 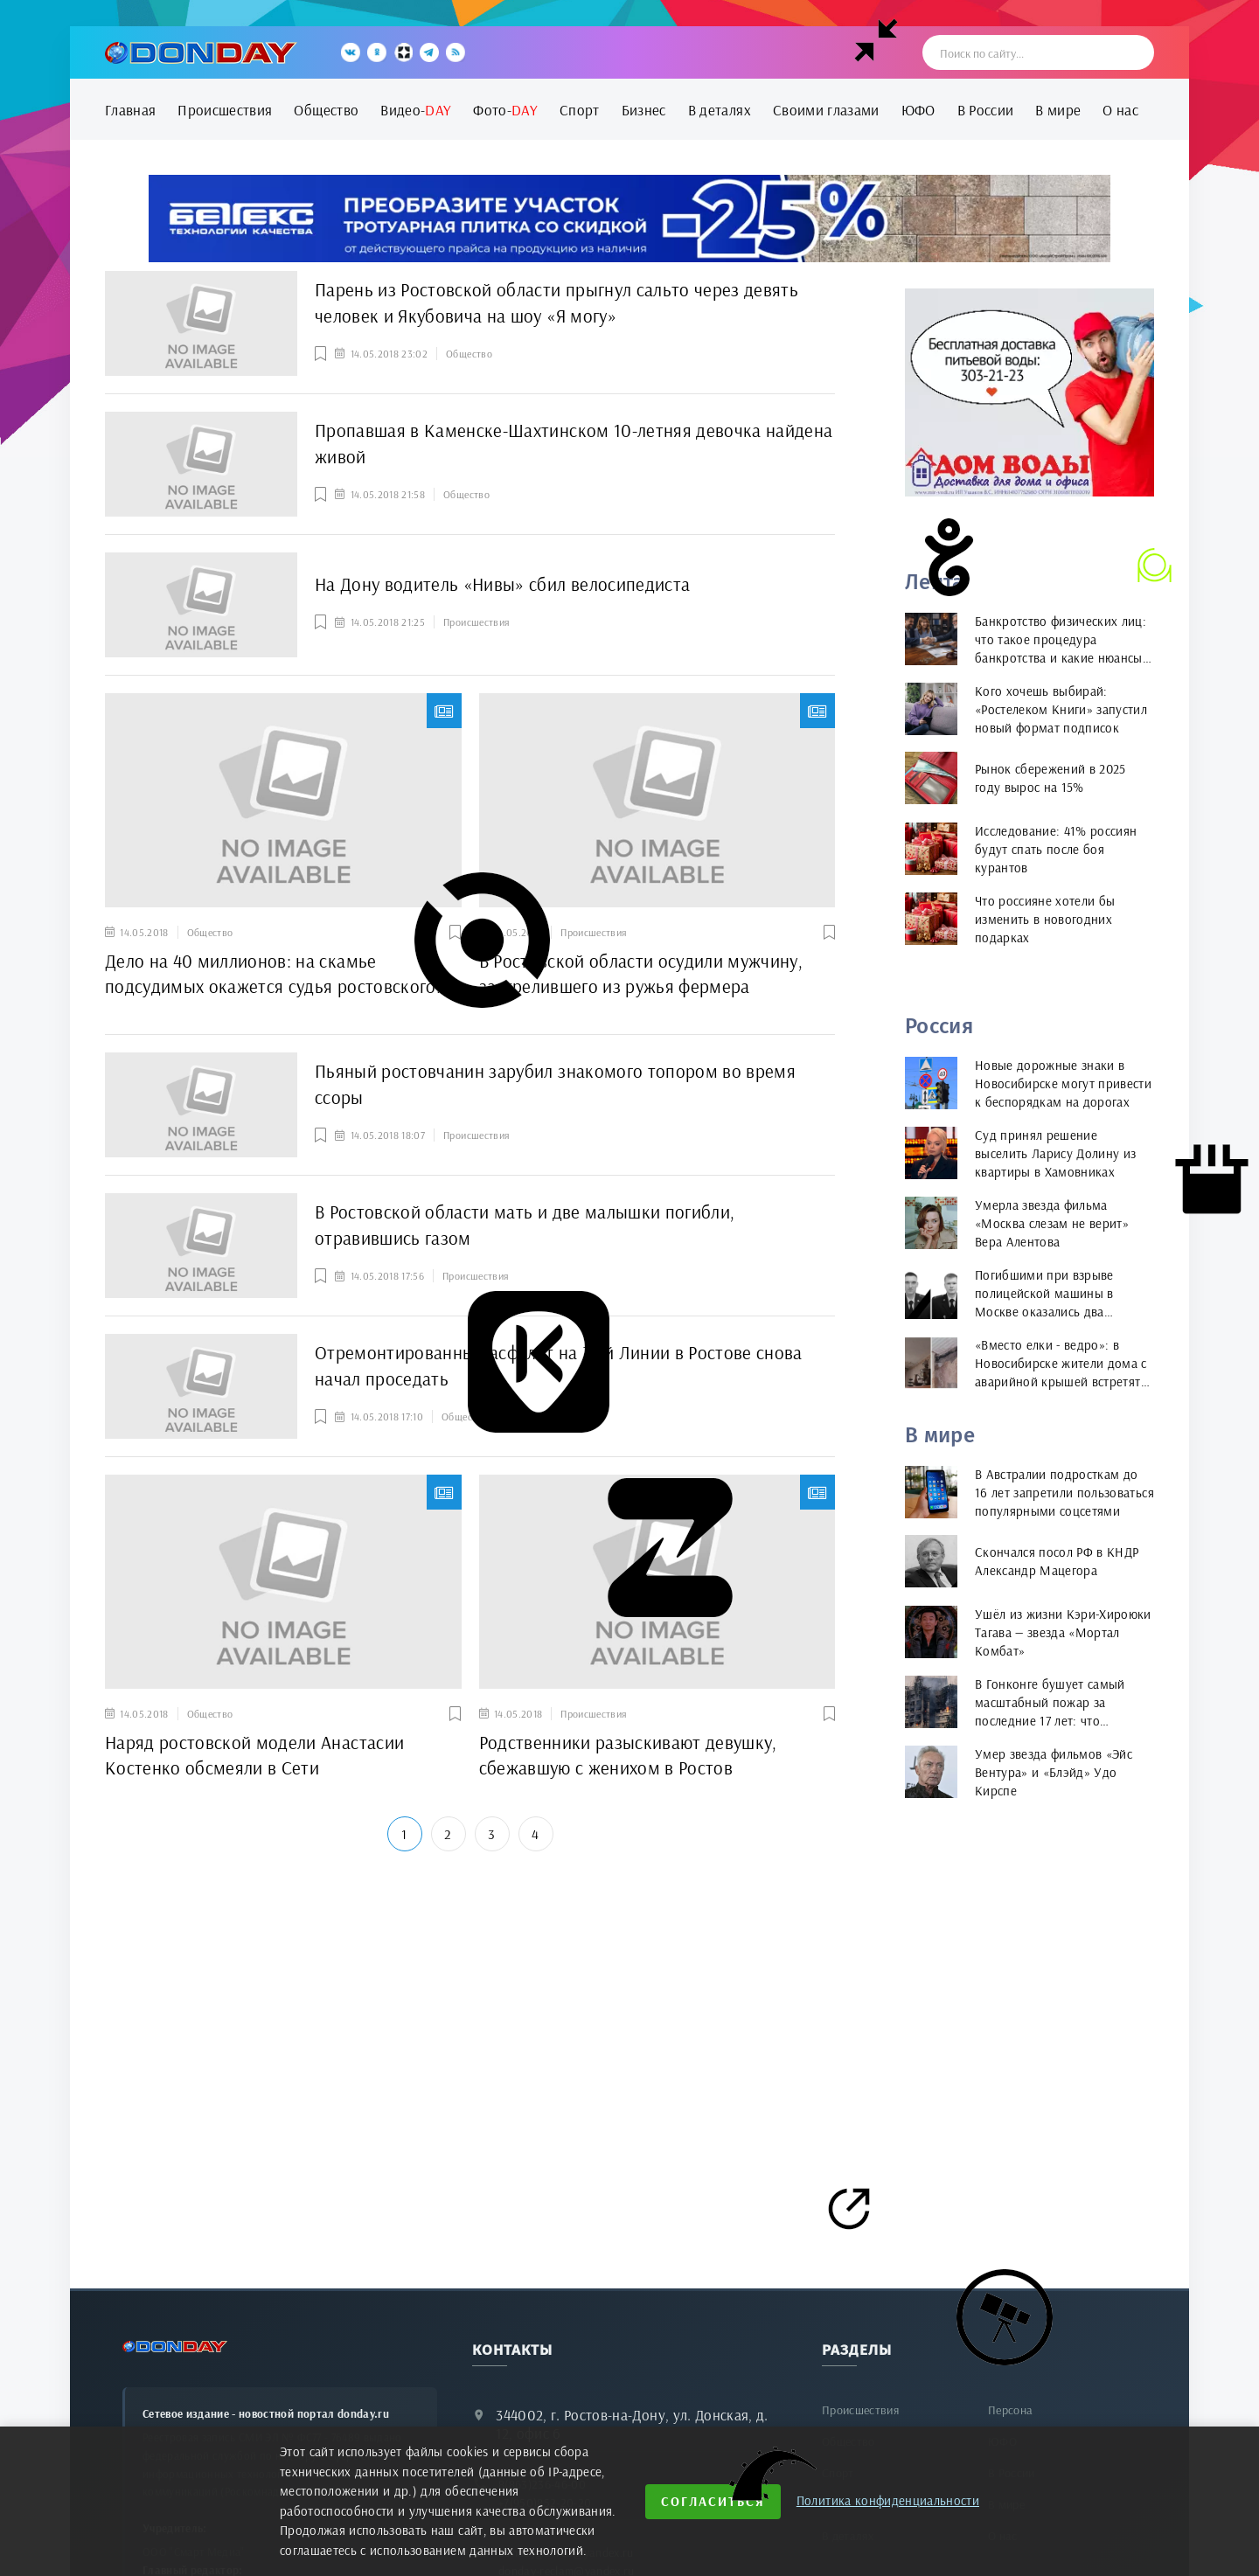 What do you see at coordinates (949, 557) in the screenshot?
I see `link to Gandi domain registrar services` at bounding box center [949, 557].